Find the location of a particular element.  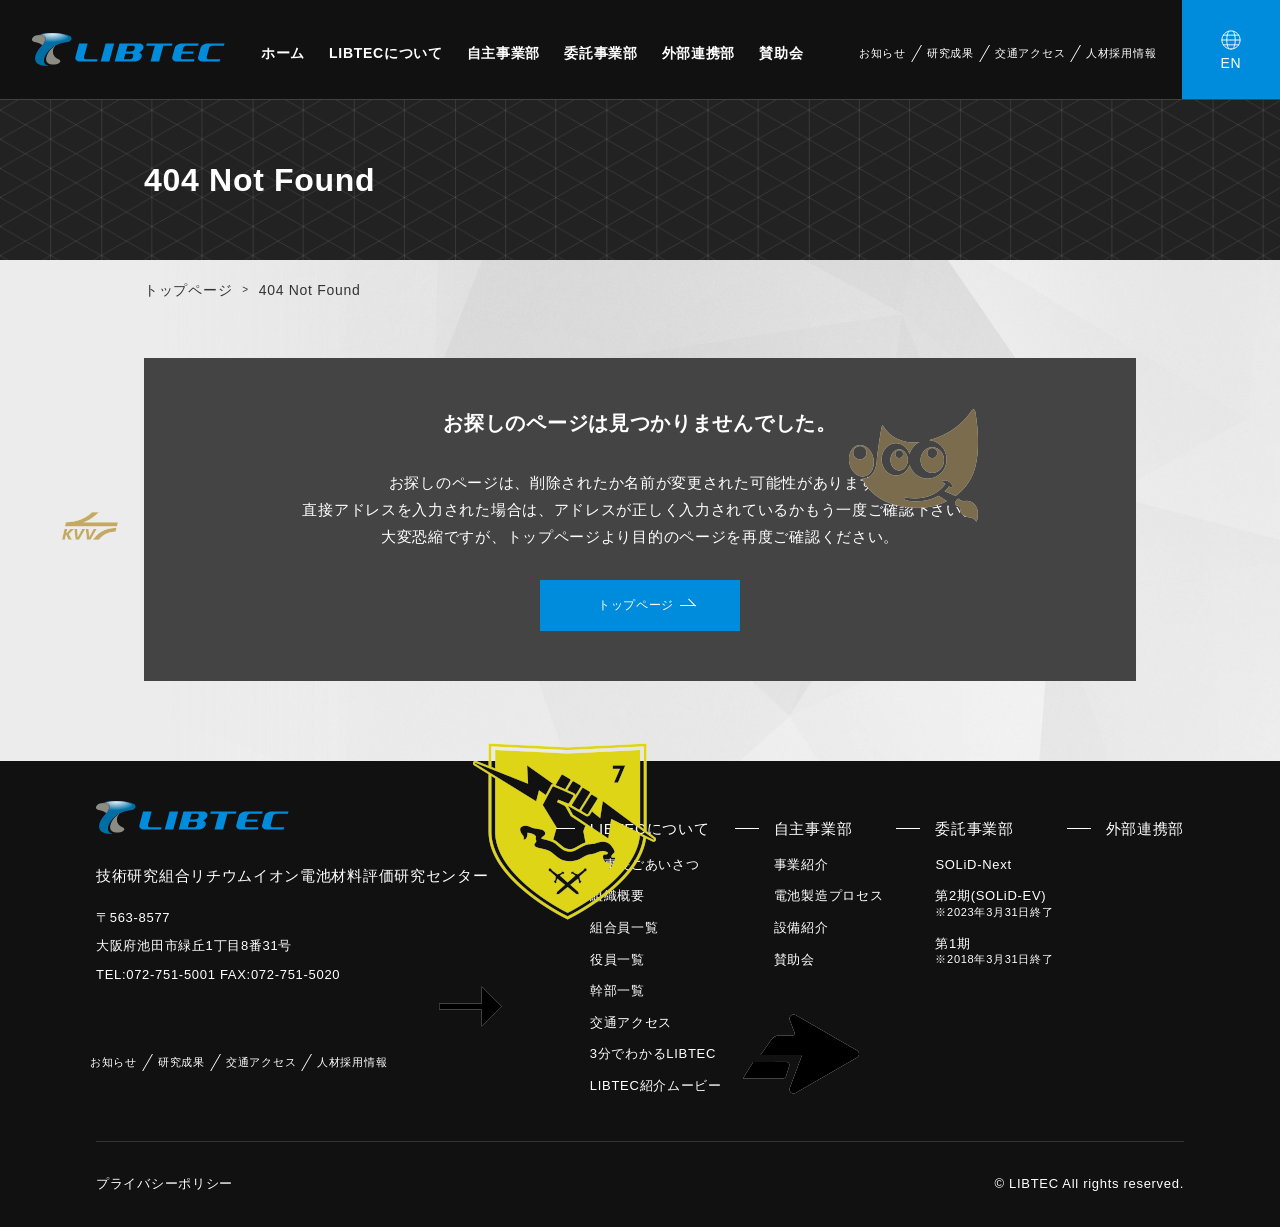

karlsruher verkehrsverbund (KVV) public transit logo is located at coordinates (90, 526).